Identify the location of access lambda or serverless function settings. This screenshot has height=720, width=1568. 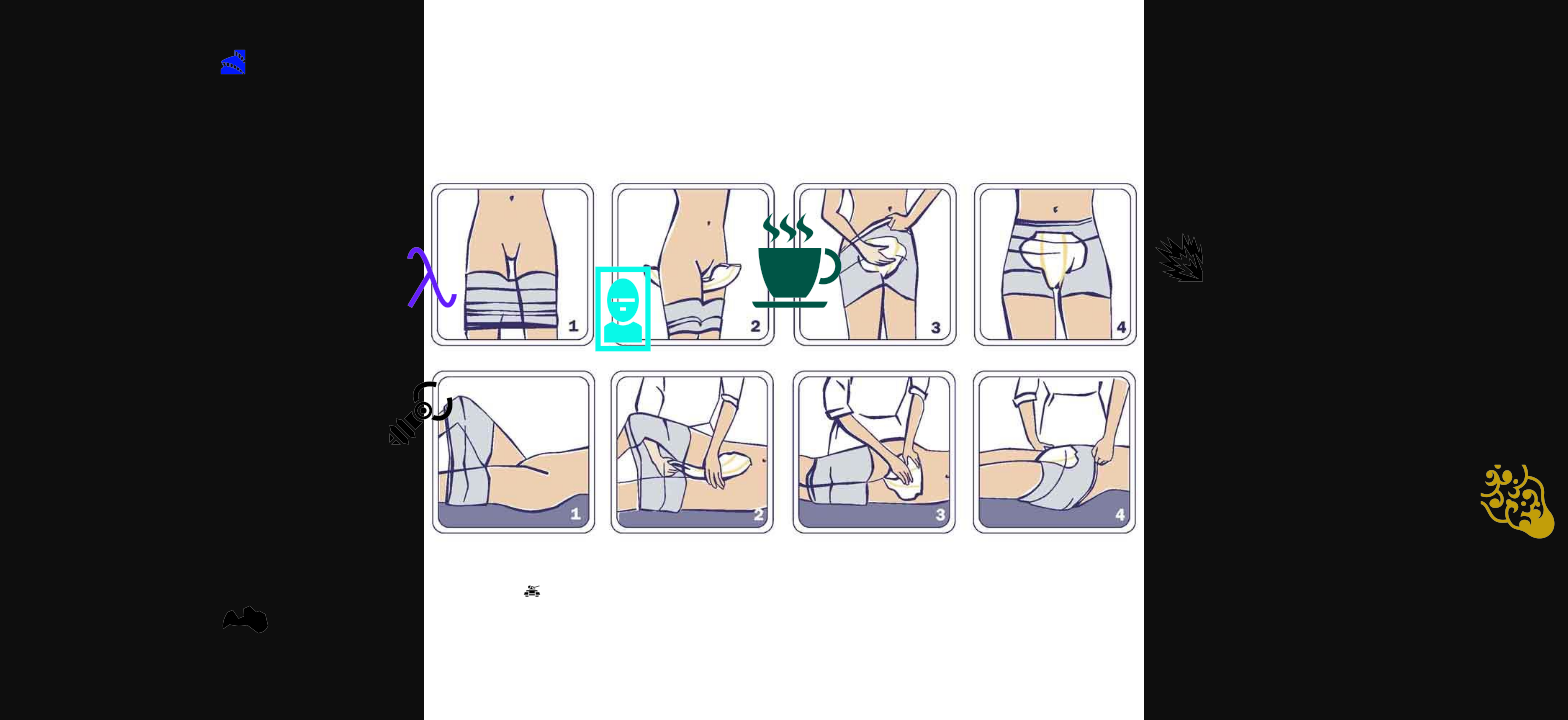
(430, 277).